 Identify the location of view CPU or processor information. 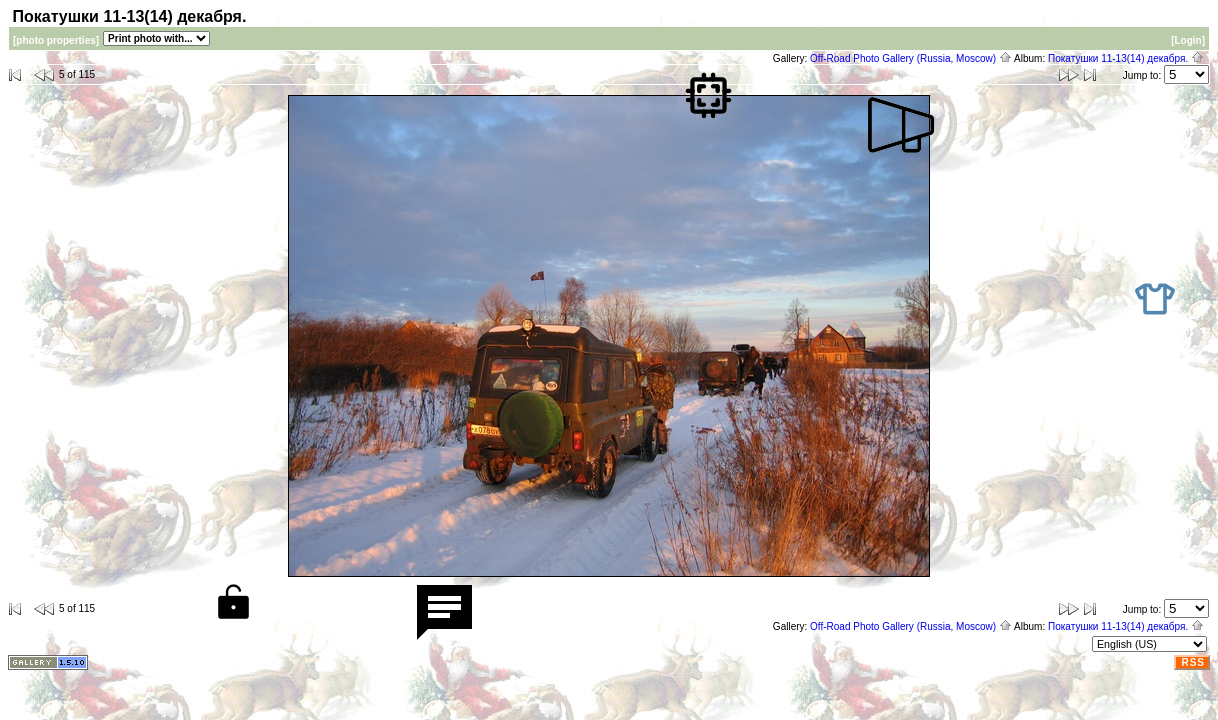
(708, 95).